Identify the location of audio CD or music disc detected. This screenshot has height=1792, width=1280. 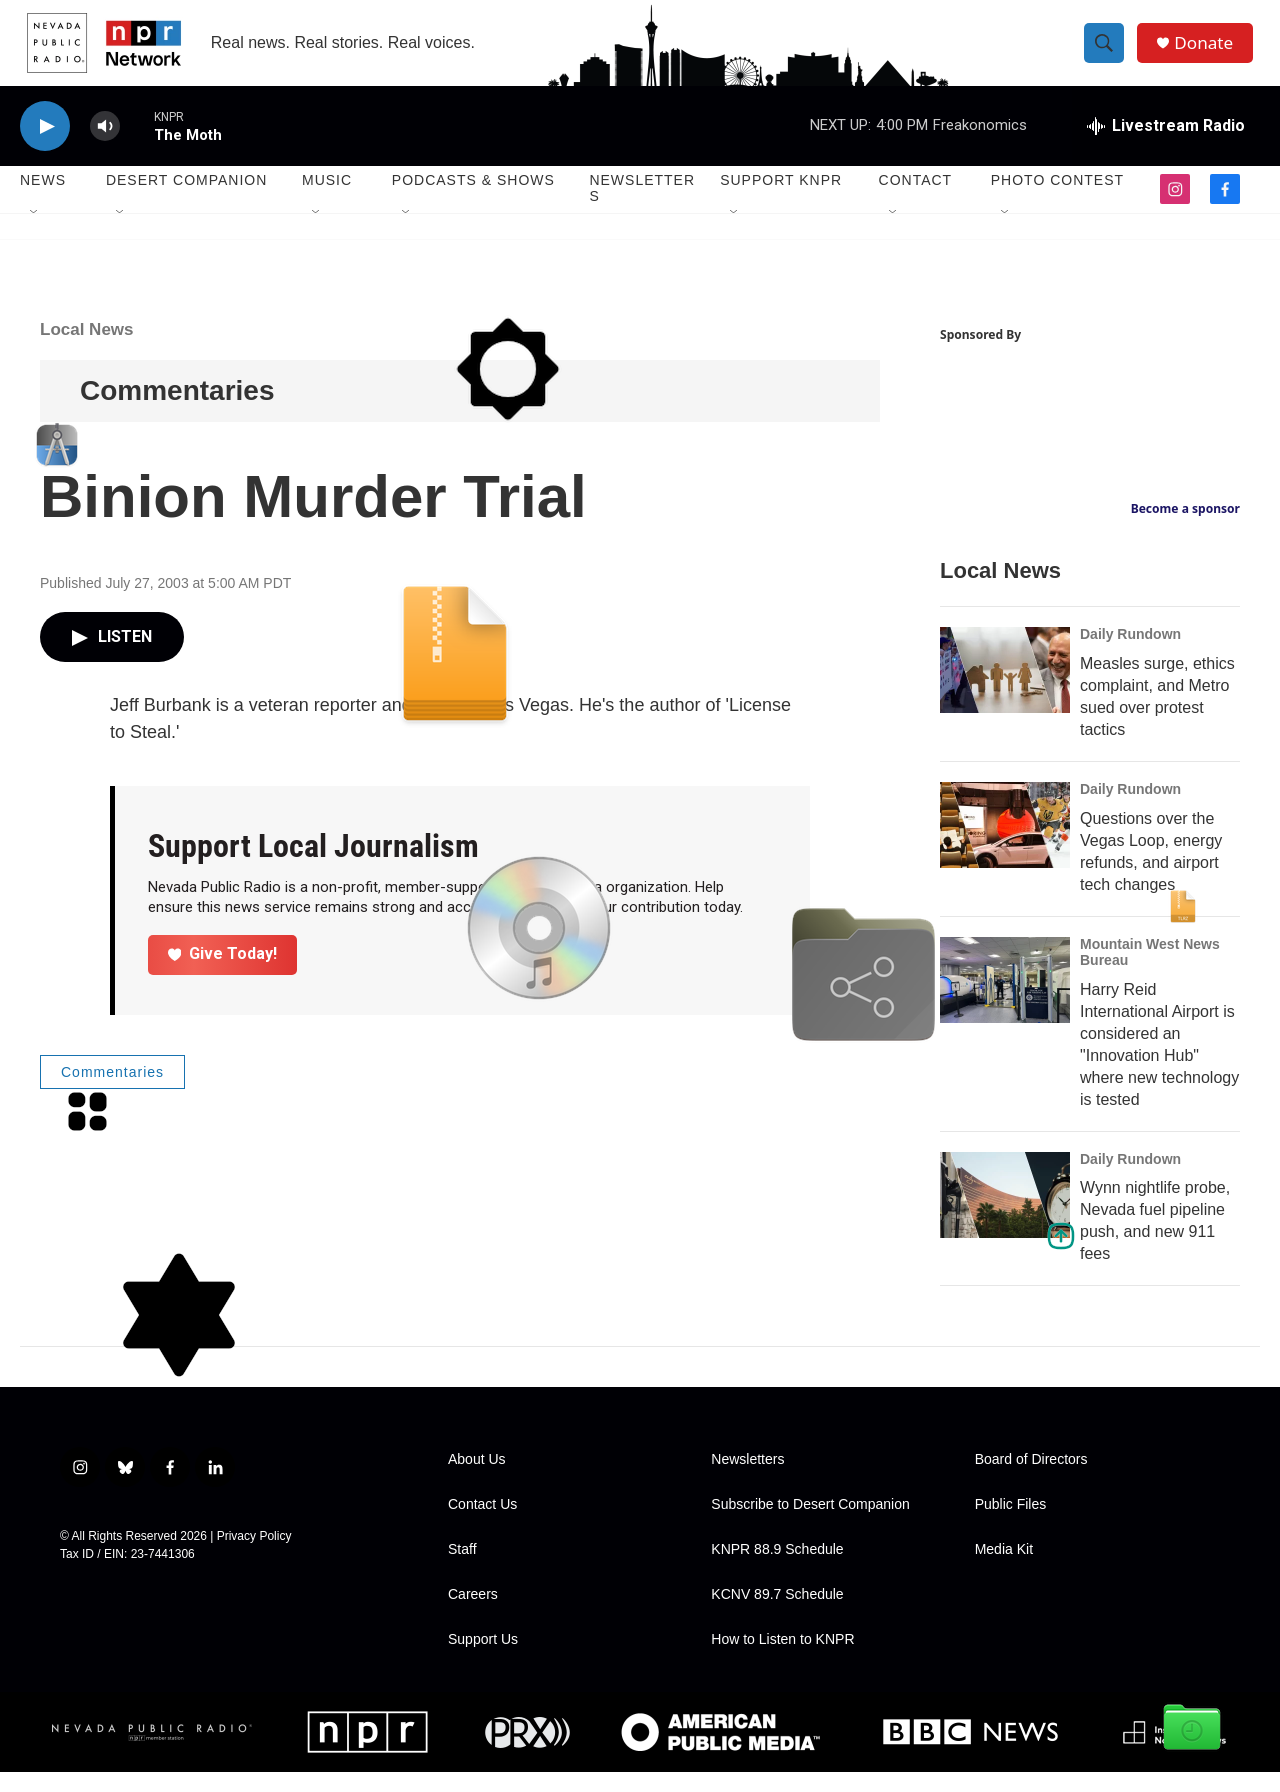
(539, 928).